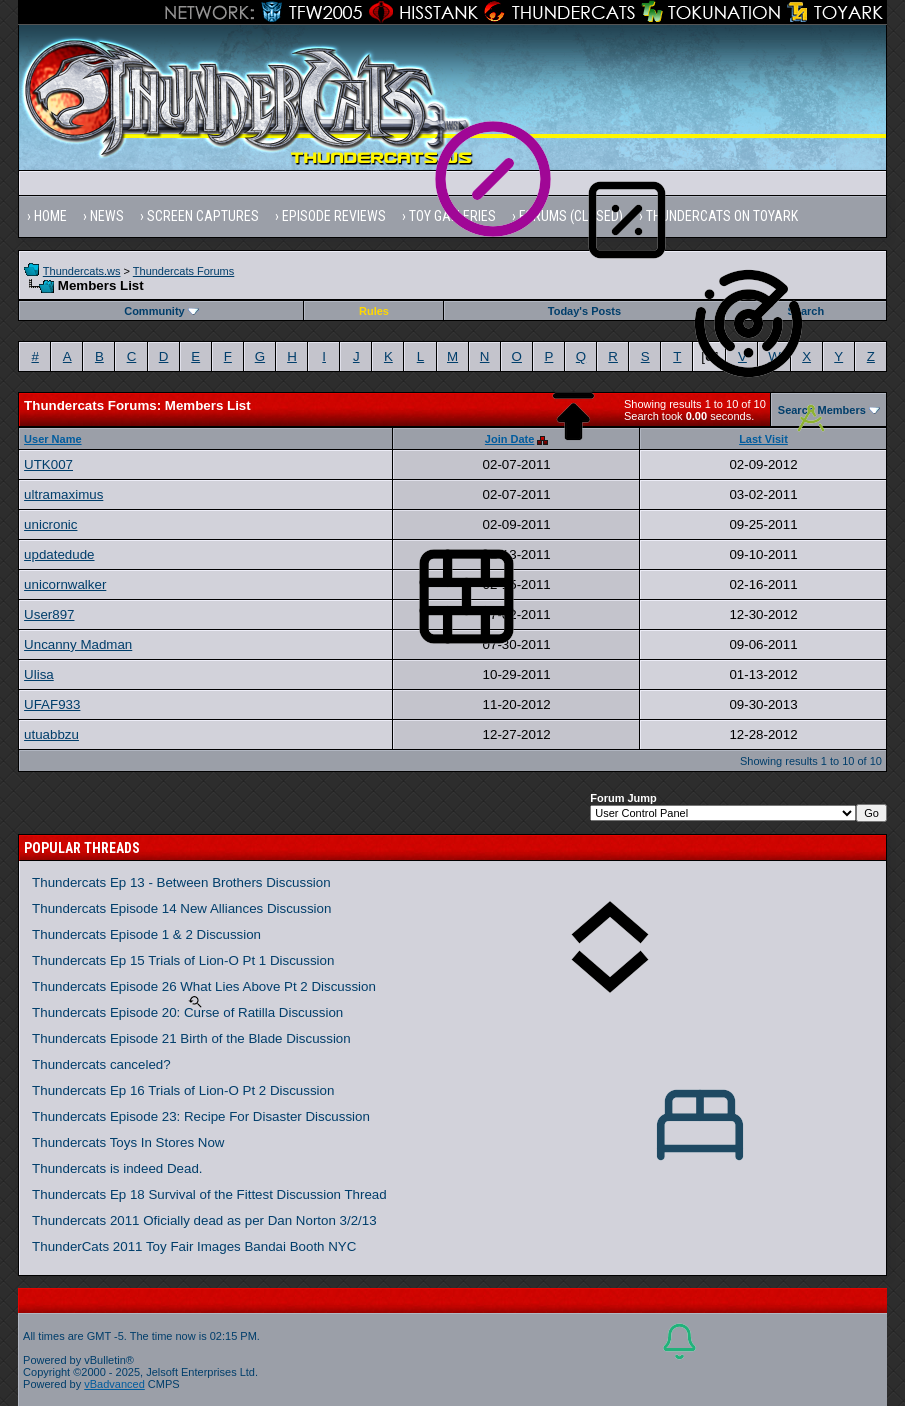 This screenshot has width=905, height=1406. Describe the element at coordinates (700, 1125) in the screenshot. I see `view hotel or accommodation options` at that location.